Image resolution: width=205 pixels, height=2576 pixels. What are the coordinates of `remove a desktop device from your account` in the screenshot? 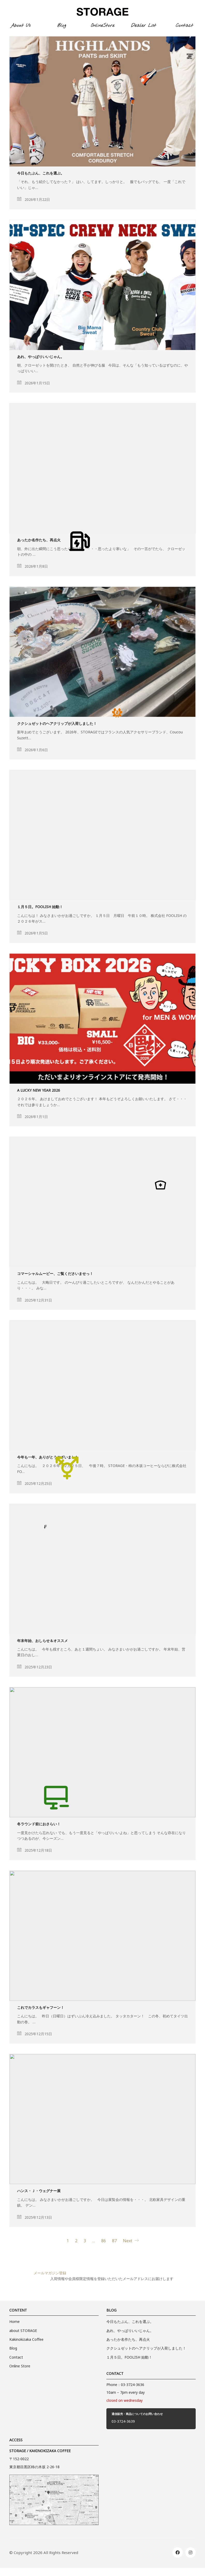 It's located at (56, 1798).